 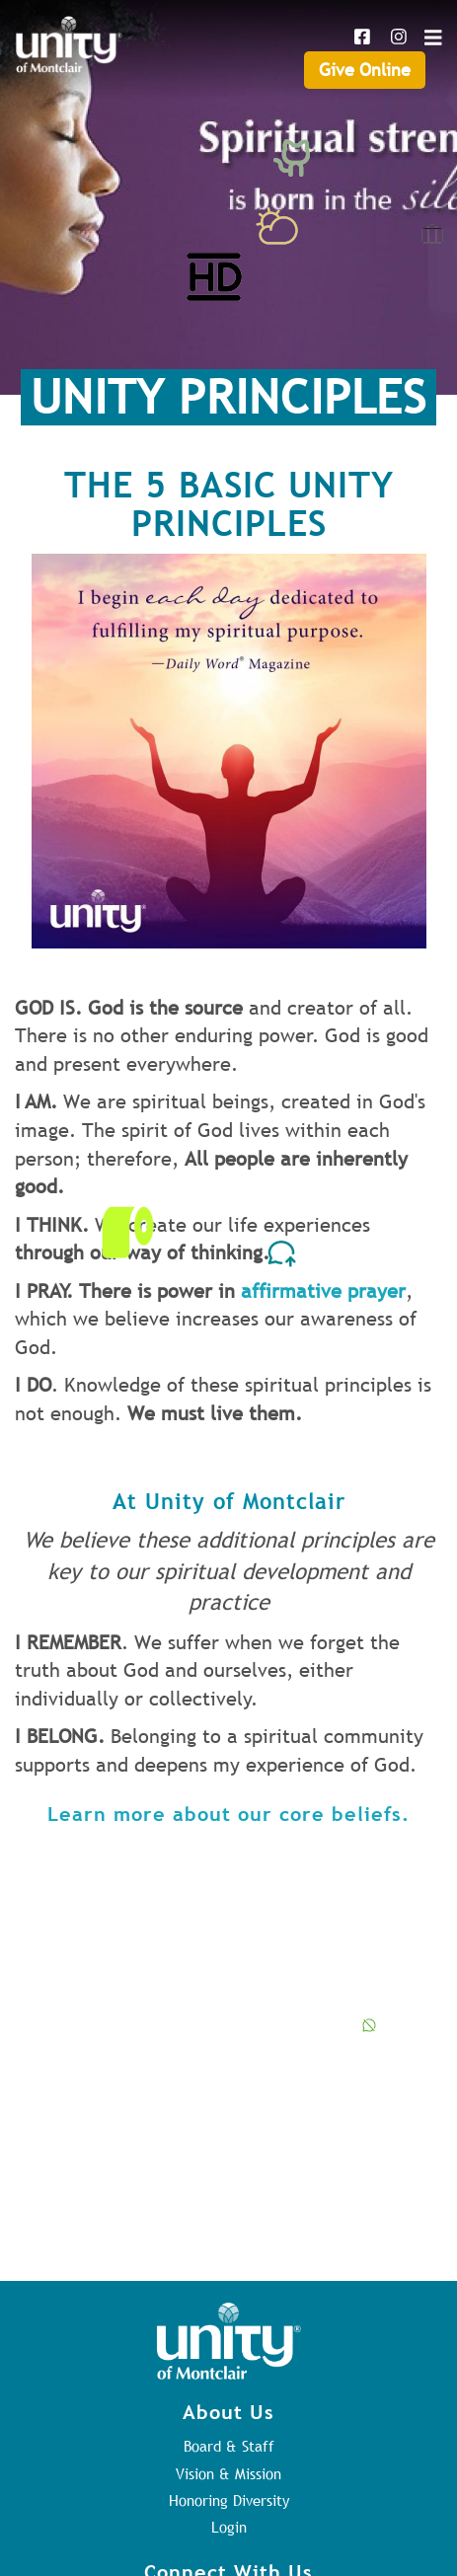 What do you see at coordinates (213, 276) in the screenshot?
I see `indicates high-definition video quality` at bounding box center [213, 276].